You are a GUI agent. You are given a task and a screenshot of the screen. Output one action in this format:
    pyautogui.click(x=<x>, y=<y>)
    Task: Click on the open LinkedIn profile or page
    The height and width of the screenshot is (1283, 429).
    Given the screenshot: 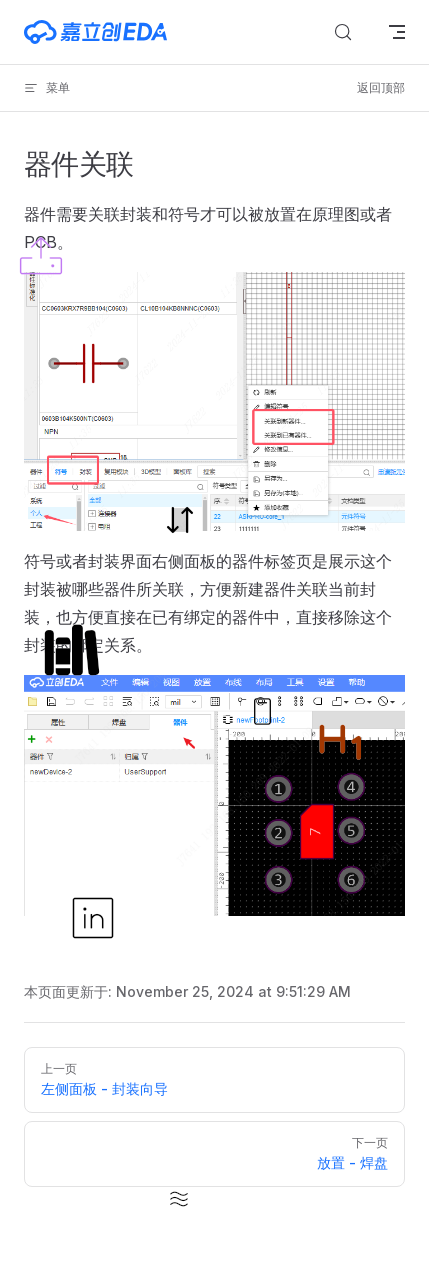 What is the action you would take?
    pyautogui.click(x=93, y=918)
    